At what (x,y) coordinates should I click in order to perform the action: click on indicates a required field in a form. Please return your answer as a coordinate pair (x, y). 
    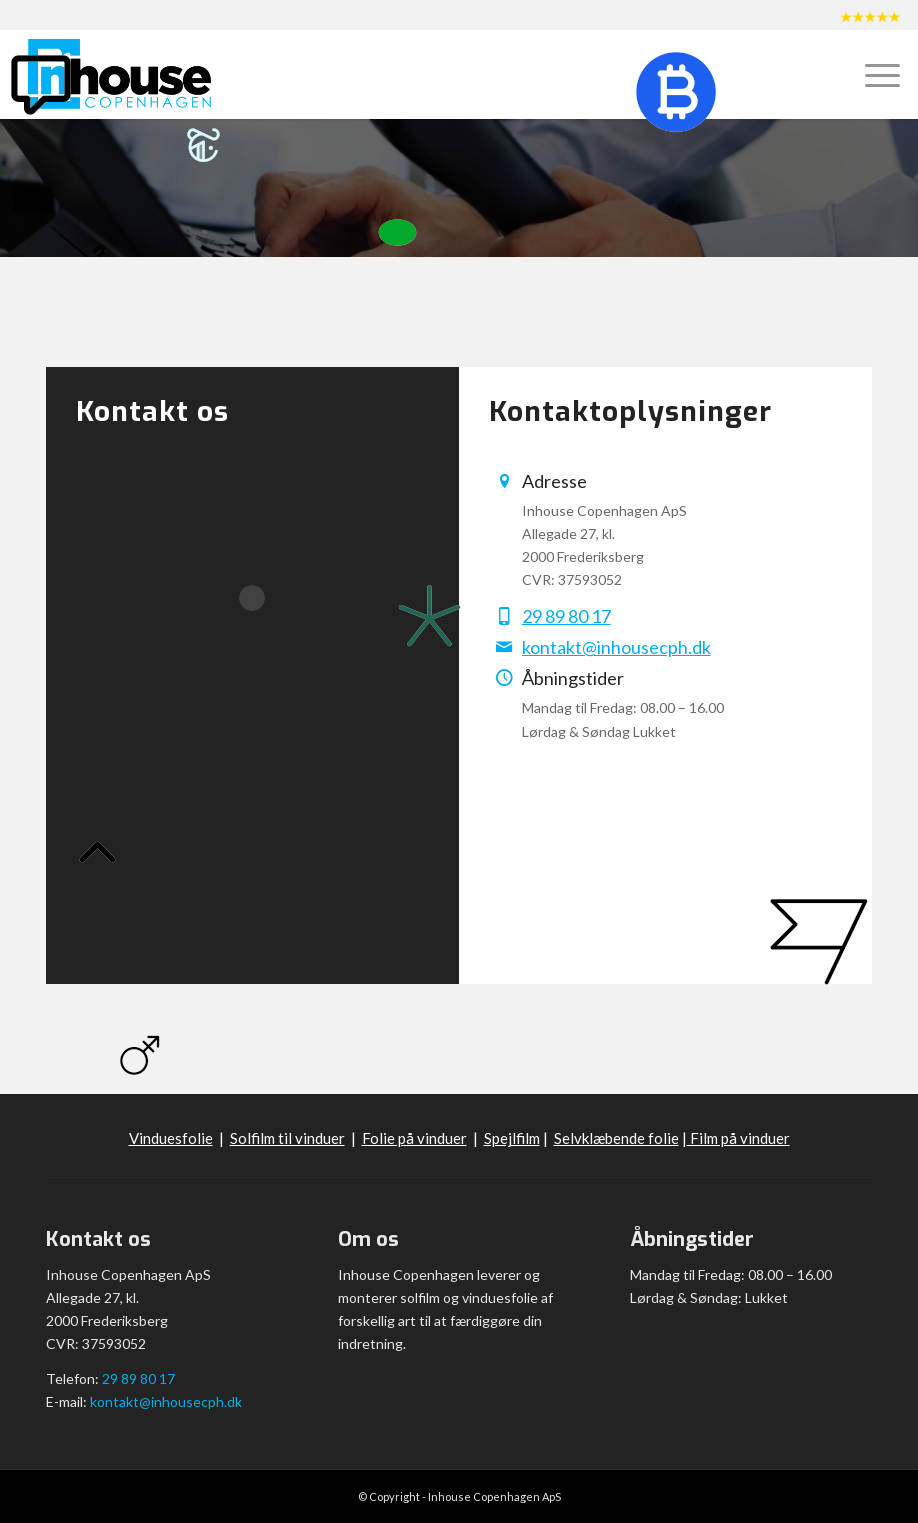
    Looking at the image, I should click on (429, 618).